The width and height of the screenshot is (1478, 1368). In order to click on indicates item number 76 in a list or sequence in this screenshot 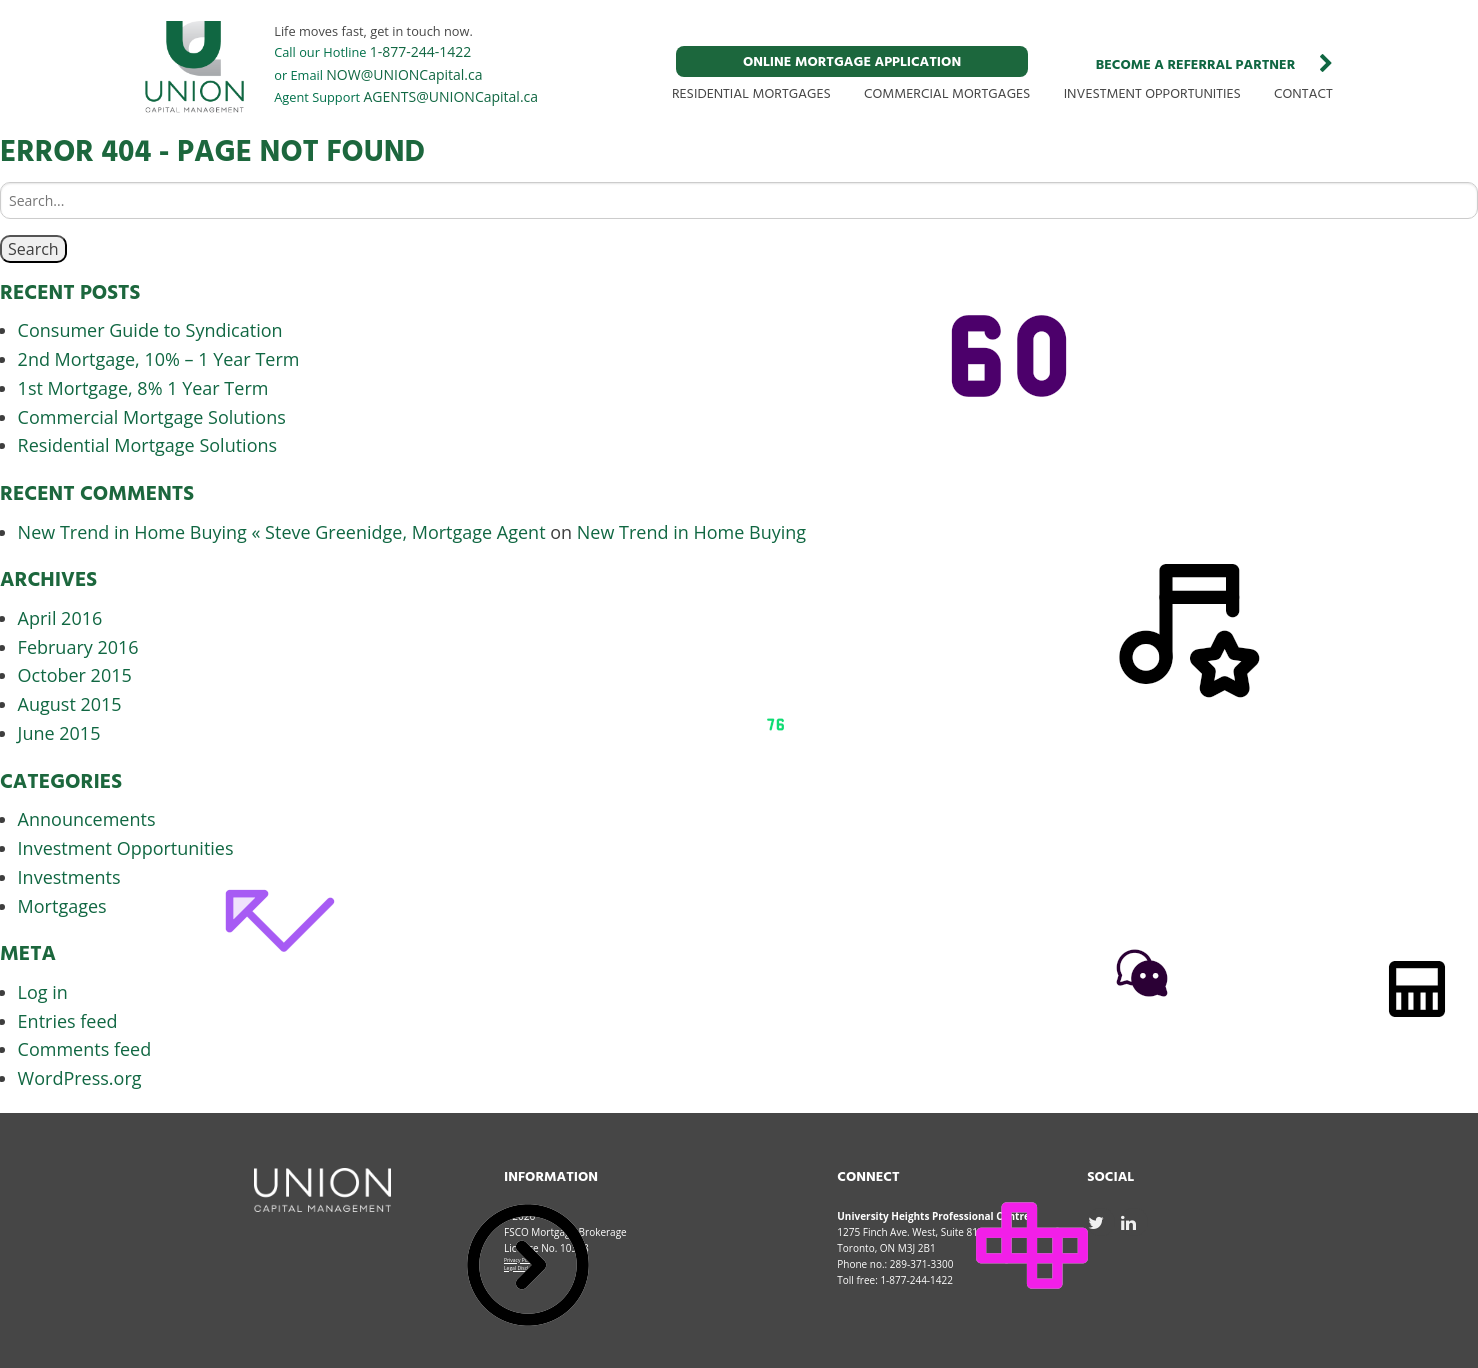, I will do `click(775, 724)`.